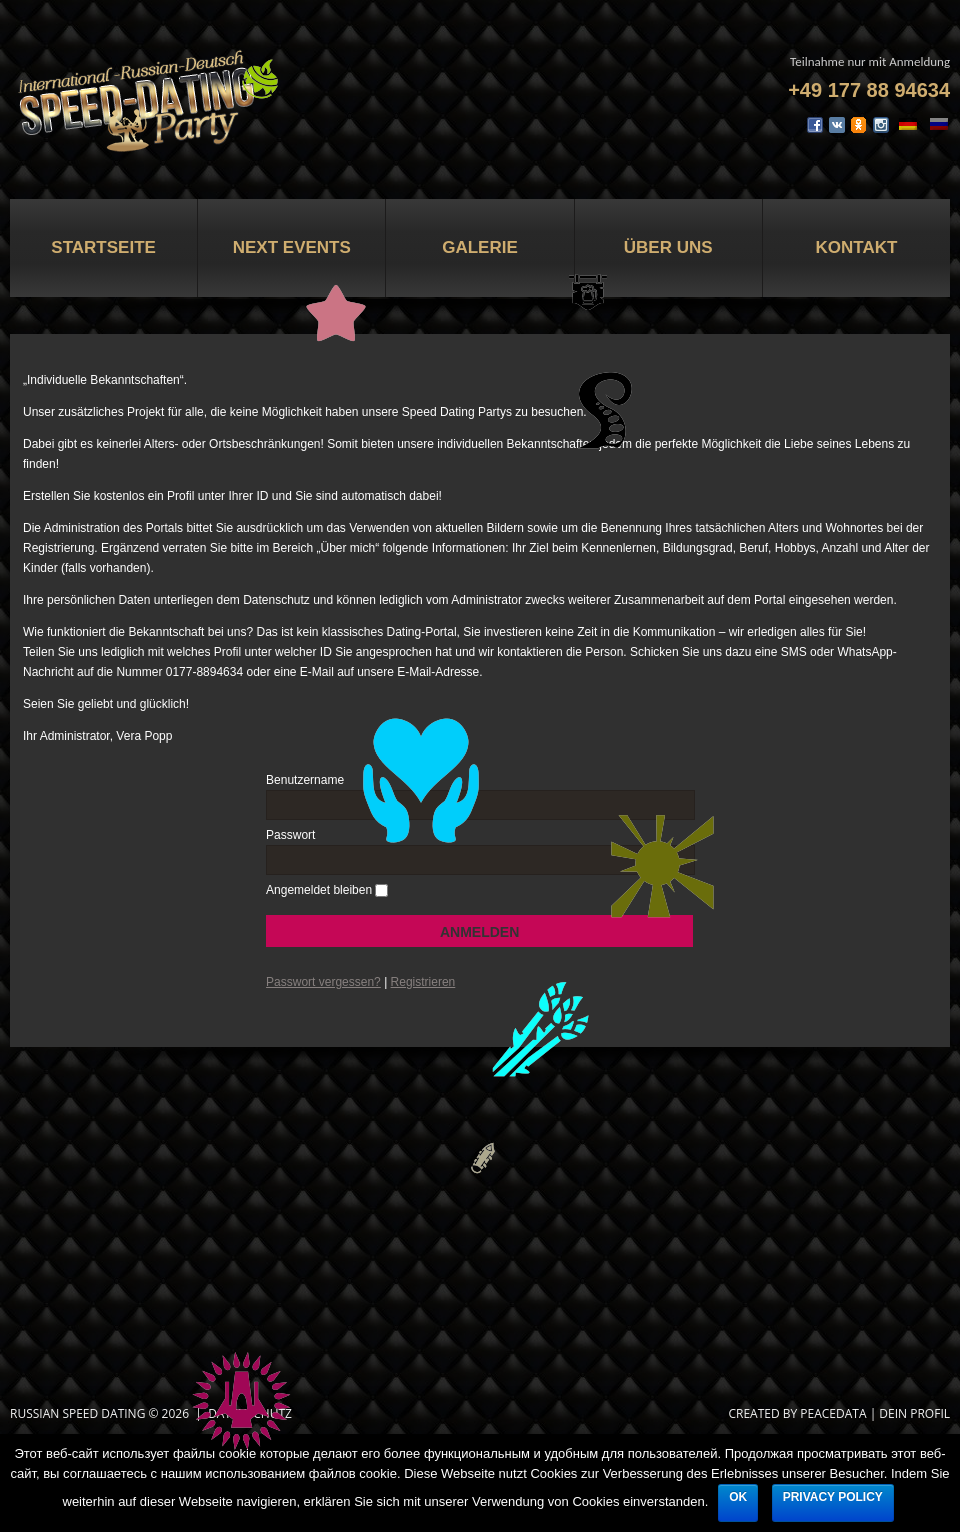 Image resolution: width=960 pixels, height=1532 pixels. Describe the element at coordinates (604, 411) in the screenshot. I see `represents a sea creature or kraken enemy type` at that location.